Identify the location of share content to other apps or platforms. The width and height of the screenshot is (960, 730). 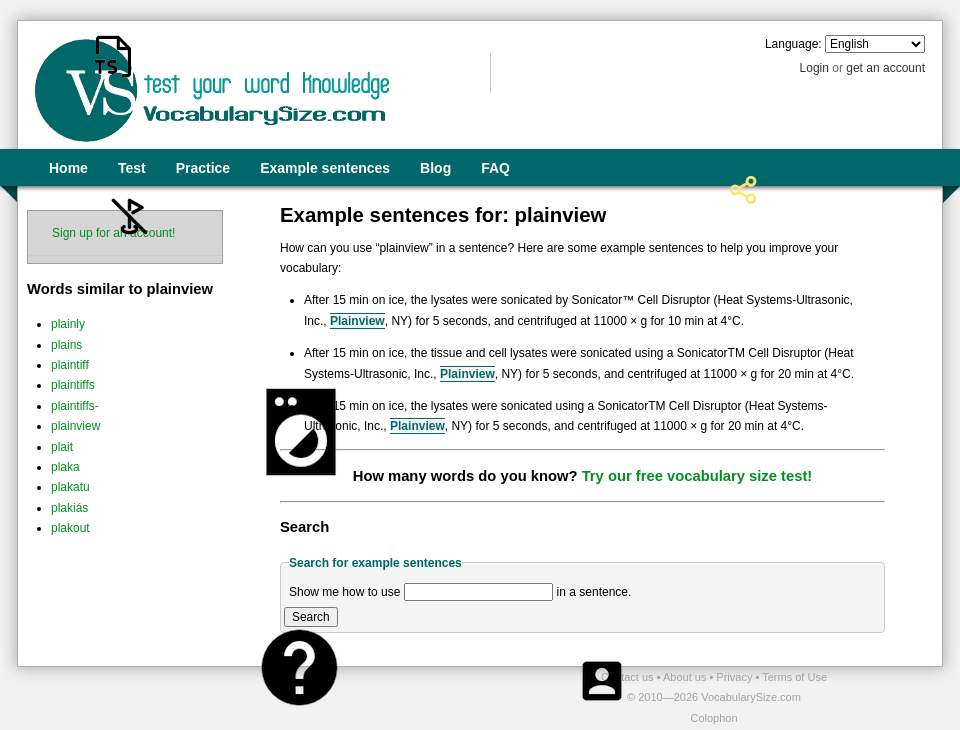
(744, 190).